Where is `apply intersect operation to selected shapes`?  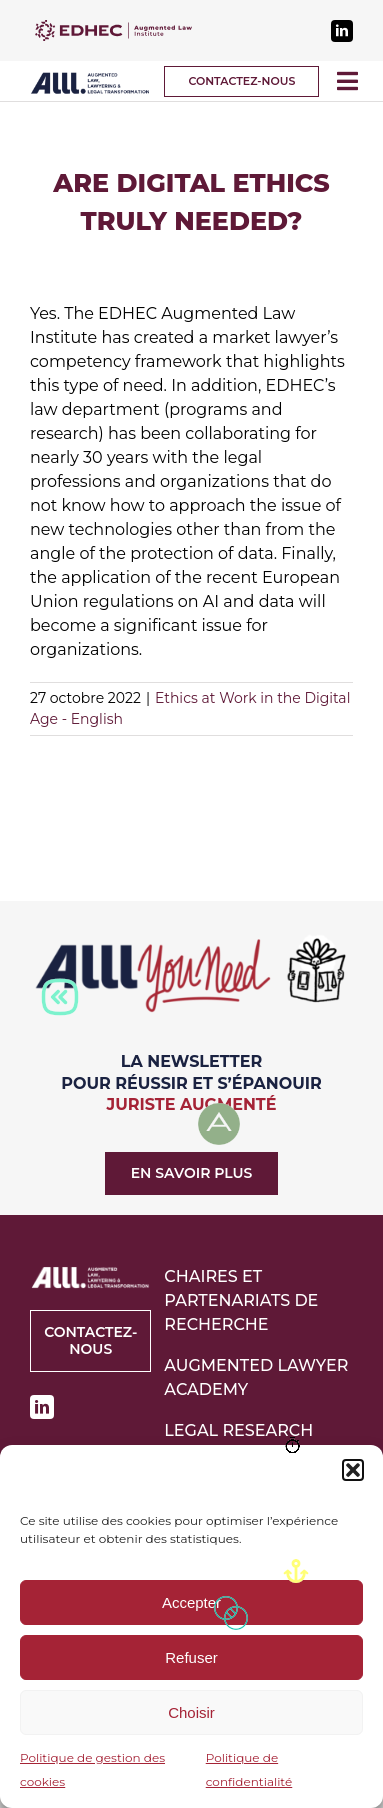
apply intersect operation to selected shapes is located at coordinates (231, 1613).